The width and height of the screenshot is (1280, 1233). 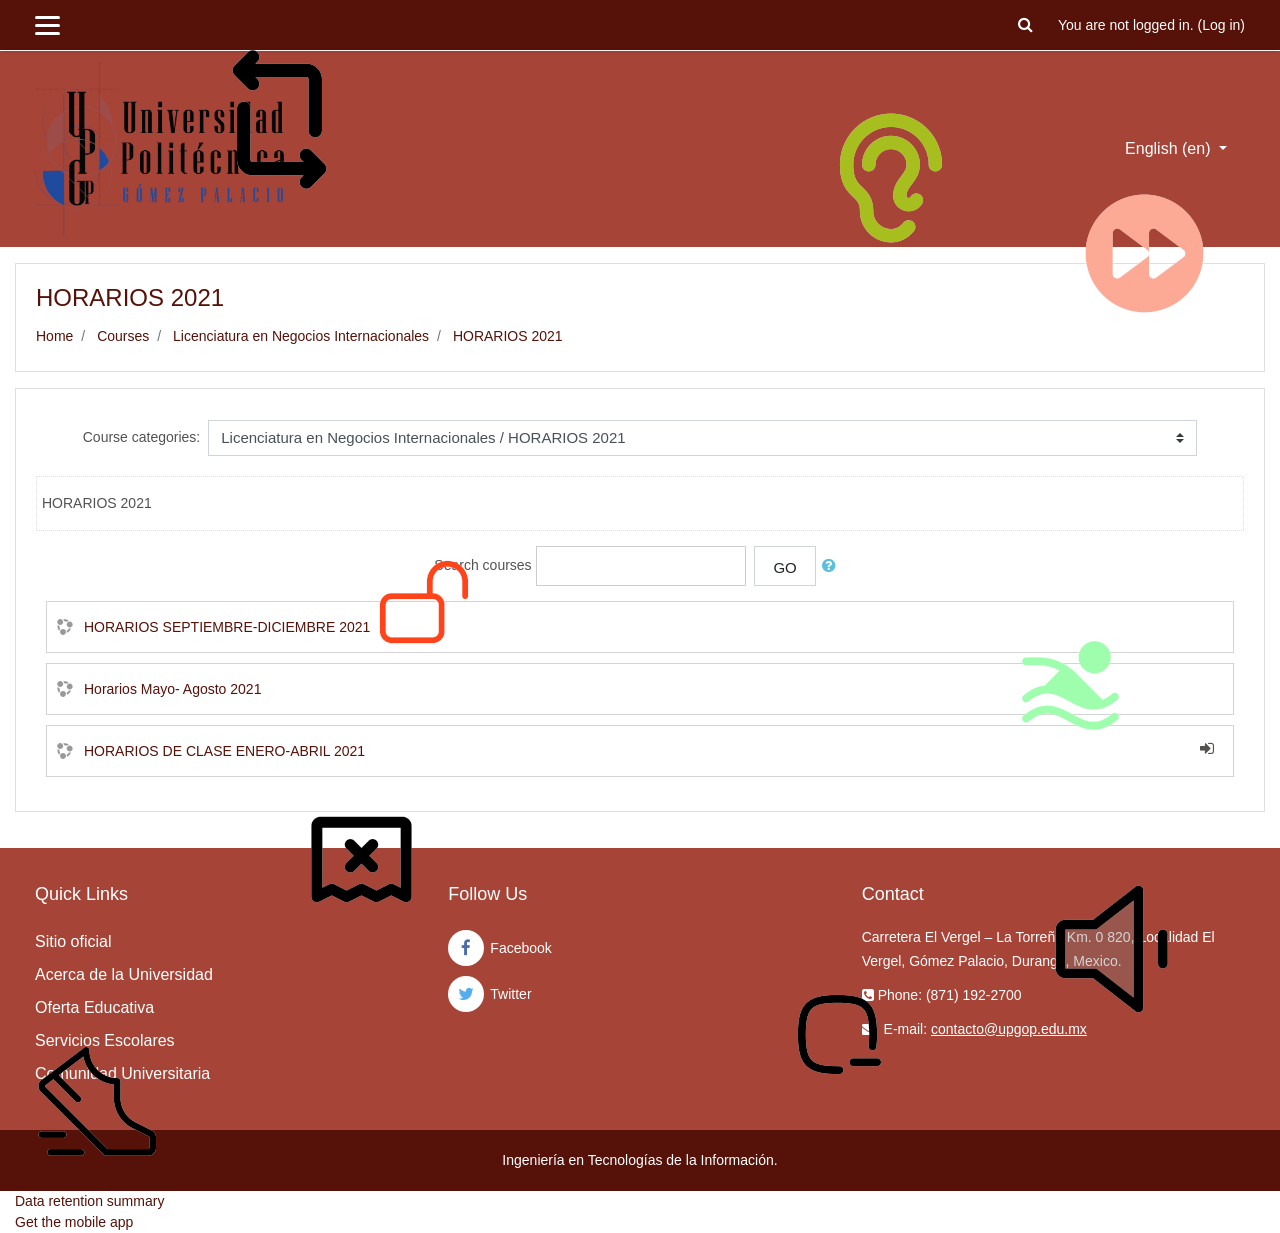 I want to click on access swimming pool or aquatic facilities, so click(x=1070, y=685).